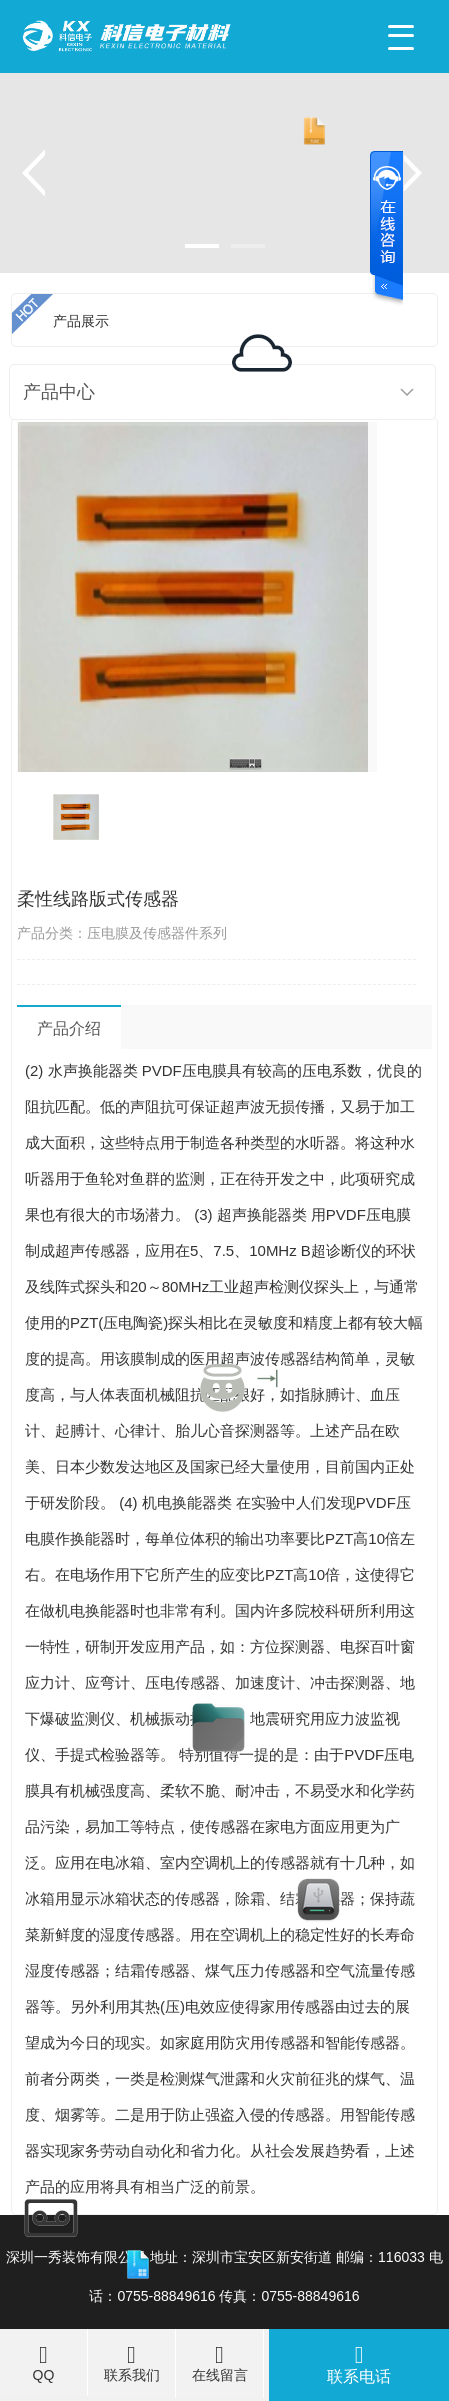  Describe the element at coordinates (262, 353) in the screenshot. I see `access cloud storage or sync settings` at that location.